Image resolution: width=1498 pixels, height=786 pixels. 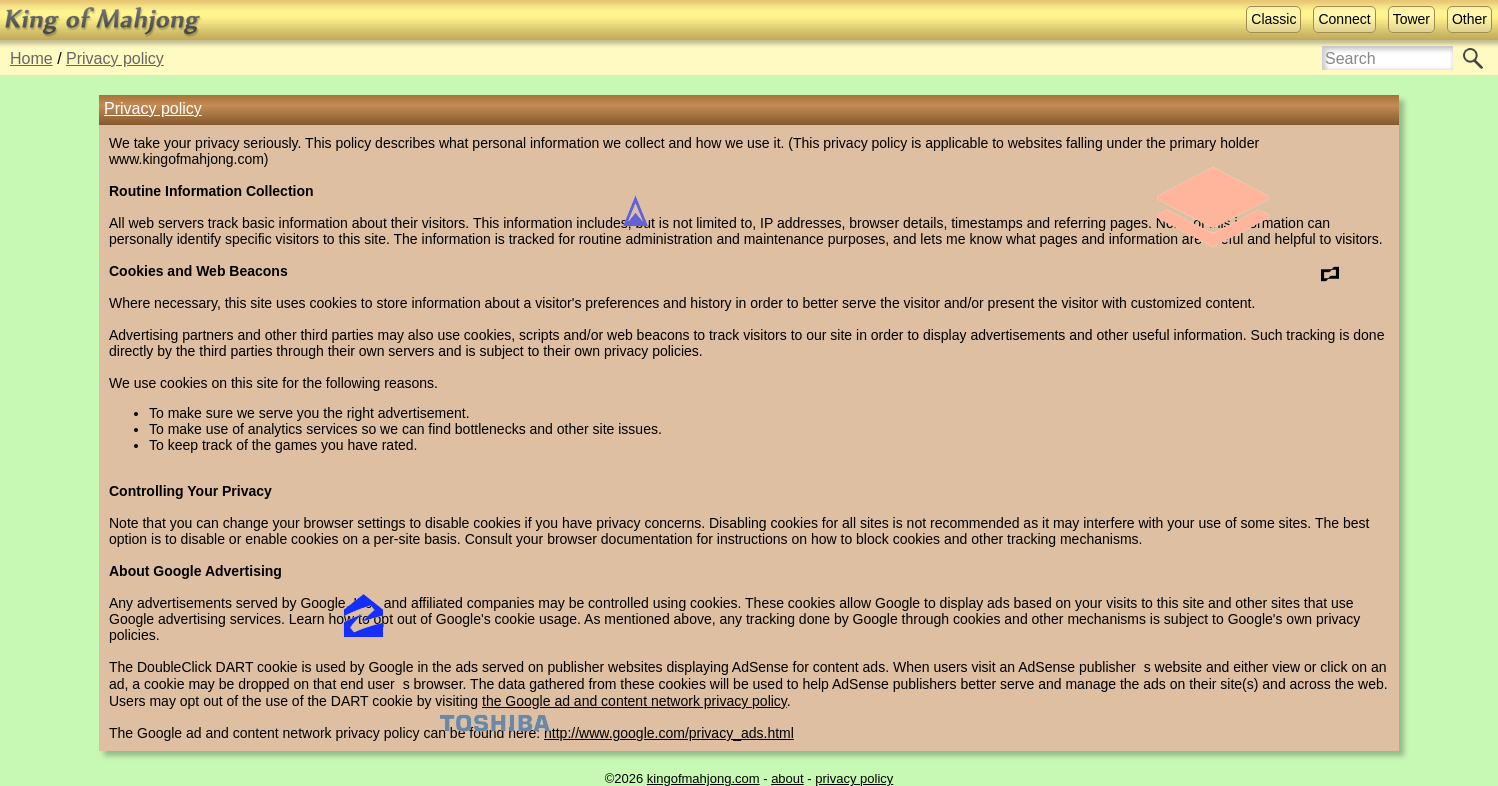 What do you see at coordinates (1213, 207) in the screenshot?
I see `open remove.bg background removal tool` at bounding box center [1213, 207].